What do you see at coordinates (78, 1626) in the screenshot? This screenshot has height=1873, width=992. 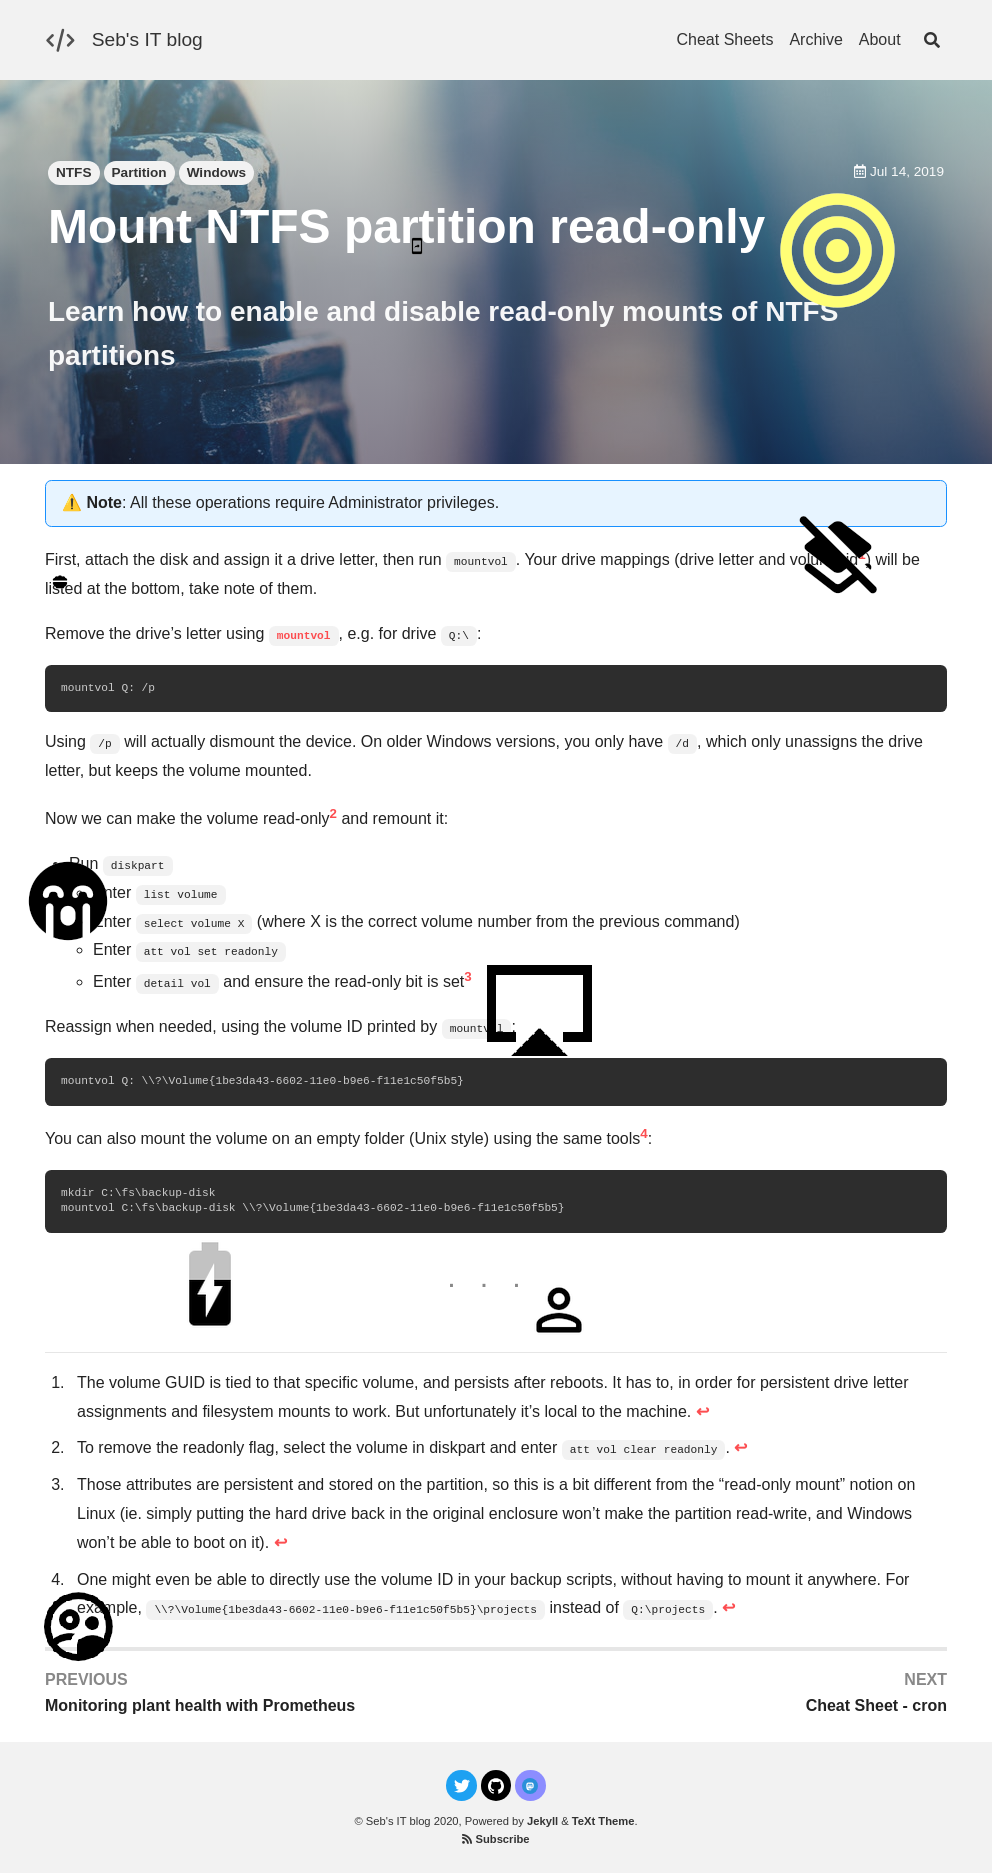 I see `view supervised or managed user accounts` at bounding box center [78, 1626].